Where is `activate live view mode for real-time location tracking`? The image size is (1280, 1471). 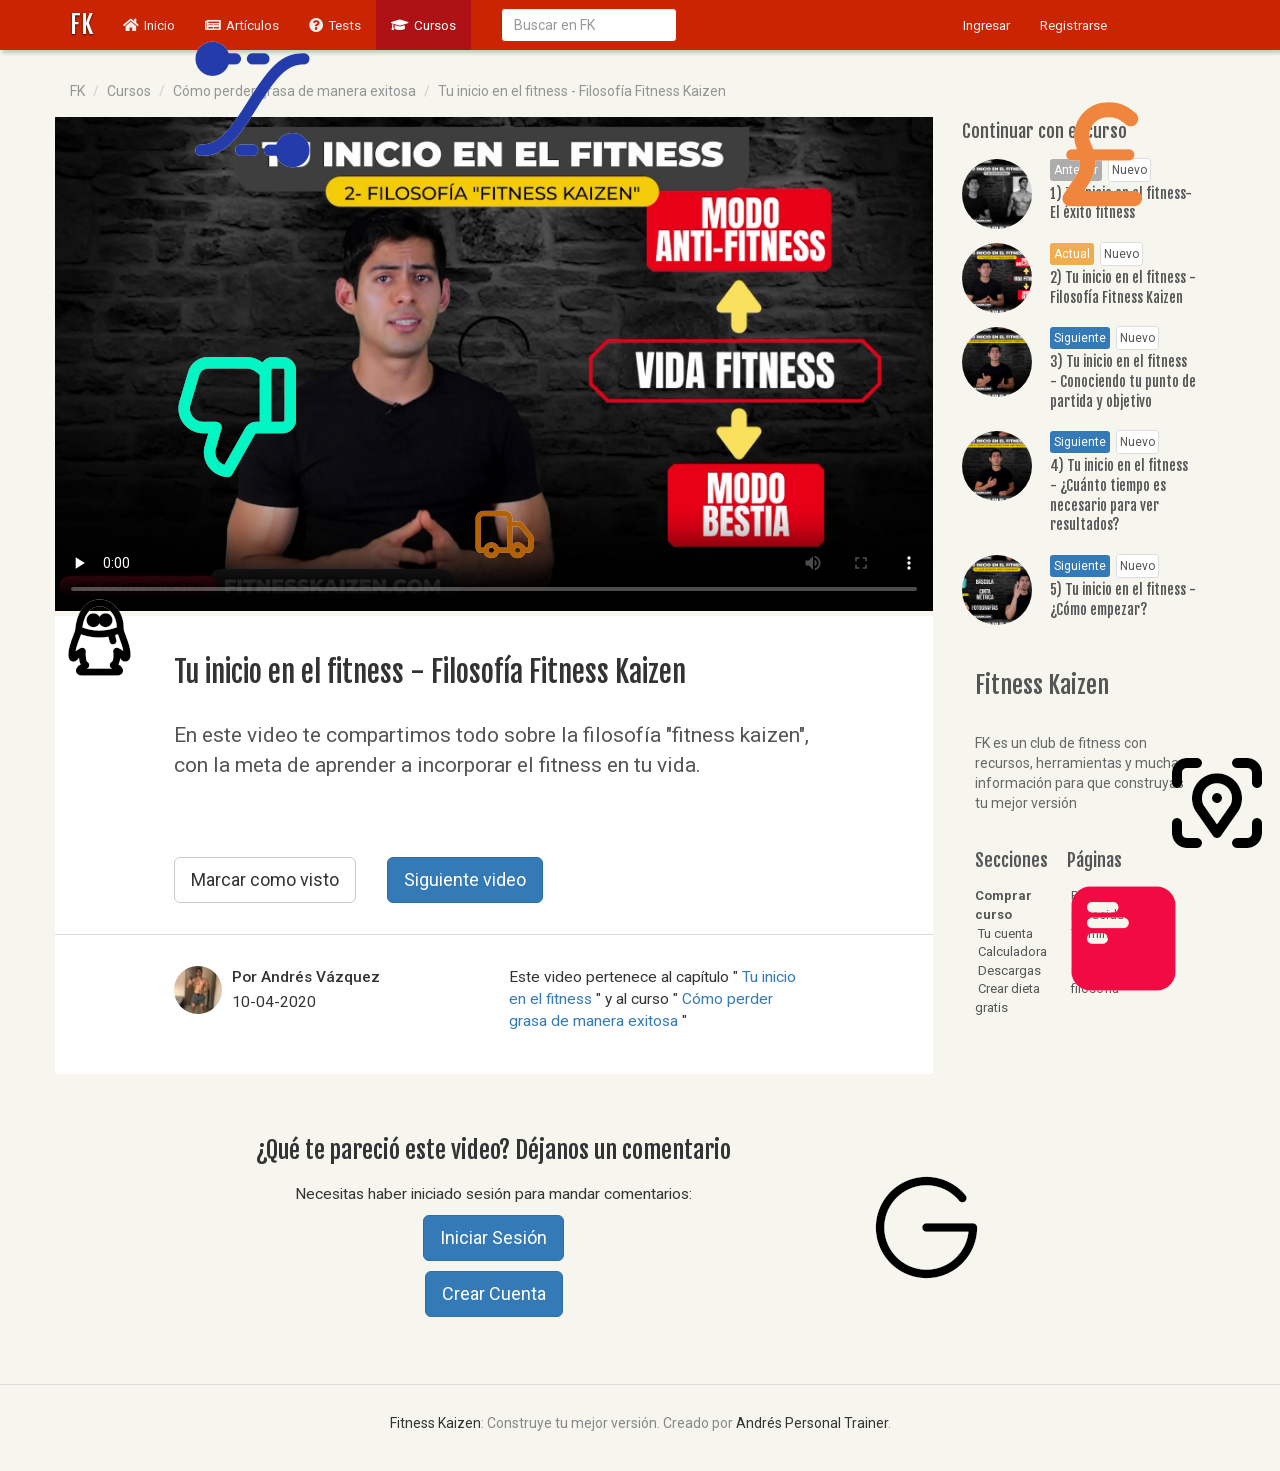 activate live view mode for real-time location tracking is located at coordinates (1217, 803).